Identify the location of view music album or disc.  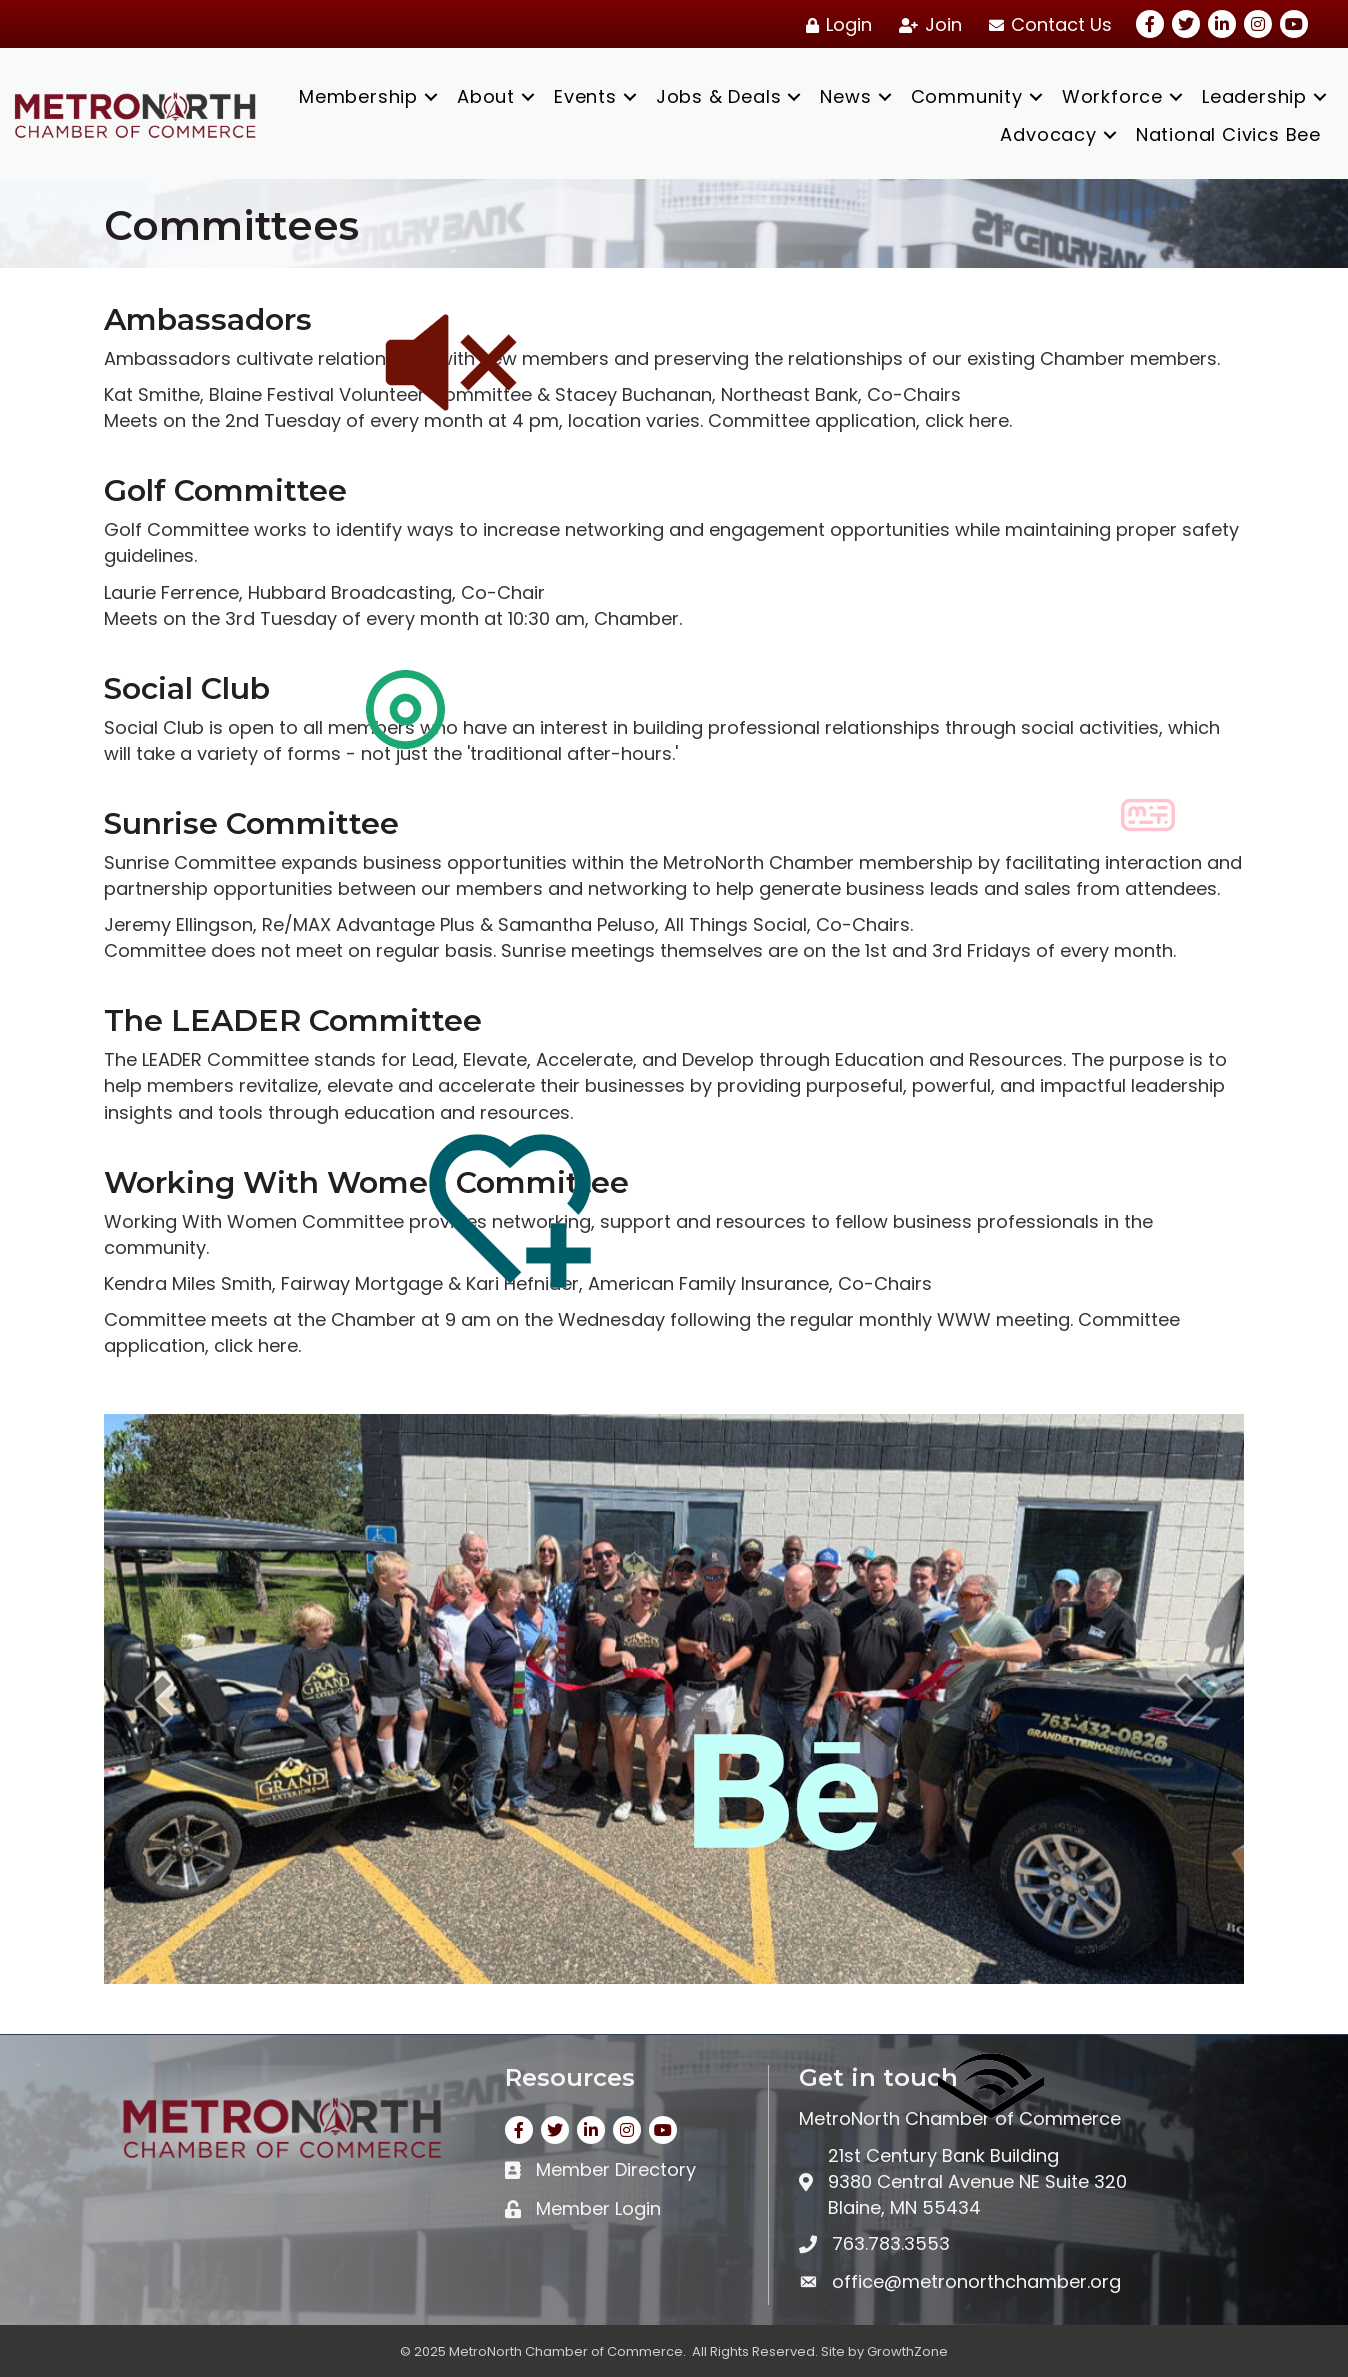
(405, 709).